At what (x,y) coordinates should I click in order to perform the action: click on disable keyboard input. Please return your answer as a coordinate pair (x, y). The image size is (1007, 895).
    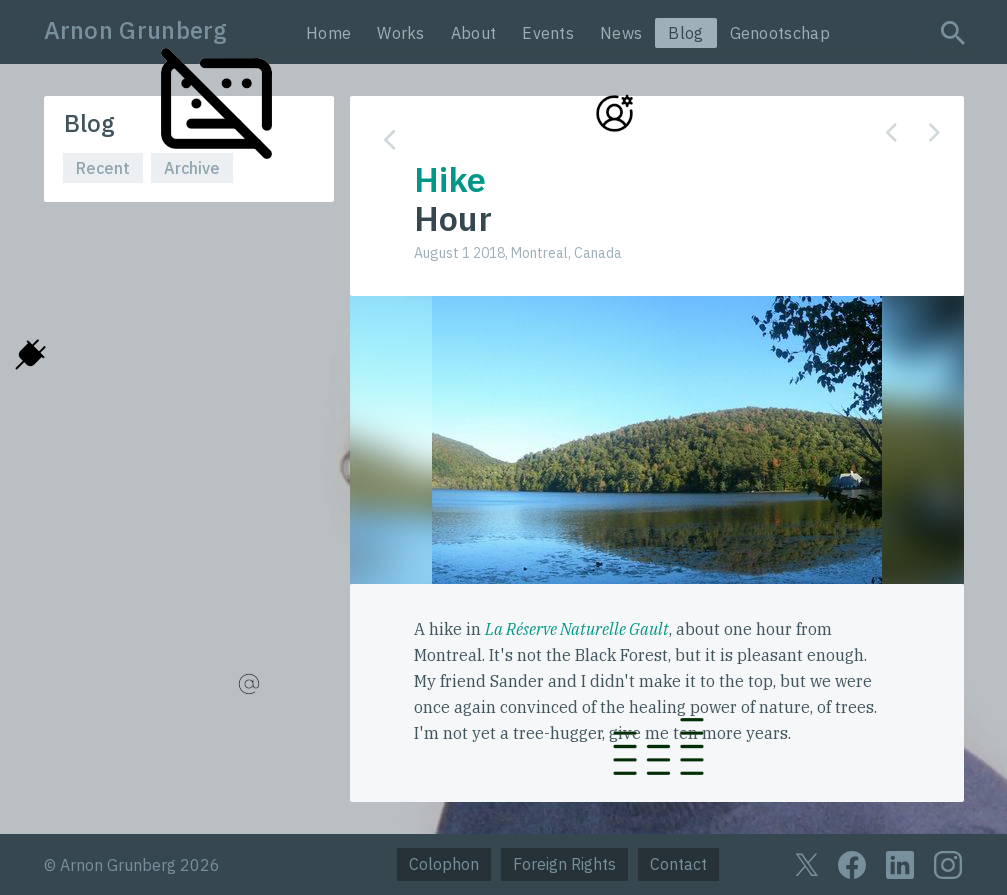
    Looking at the image, I should click on (216, 103).